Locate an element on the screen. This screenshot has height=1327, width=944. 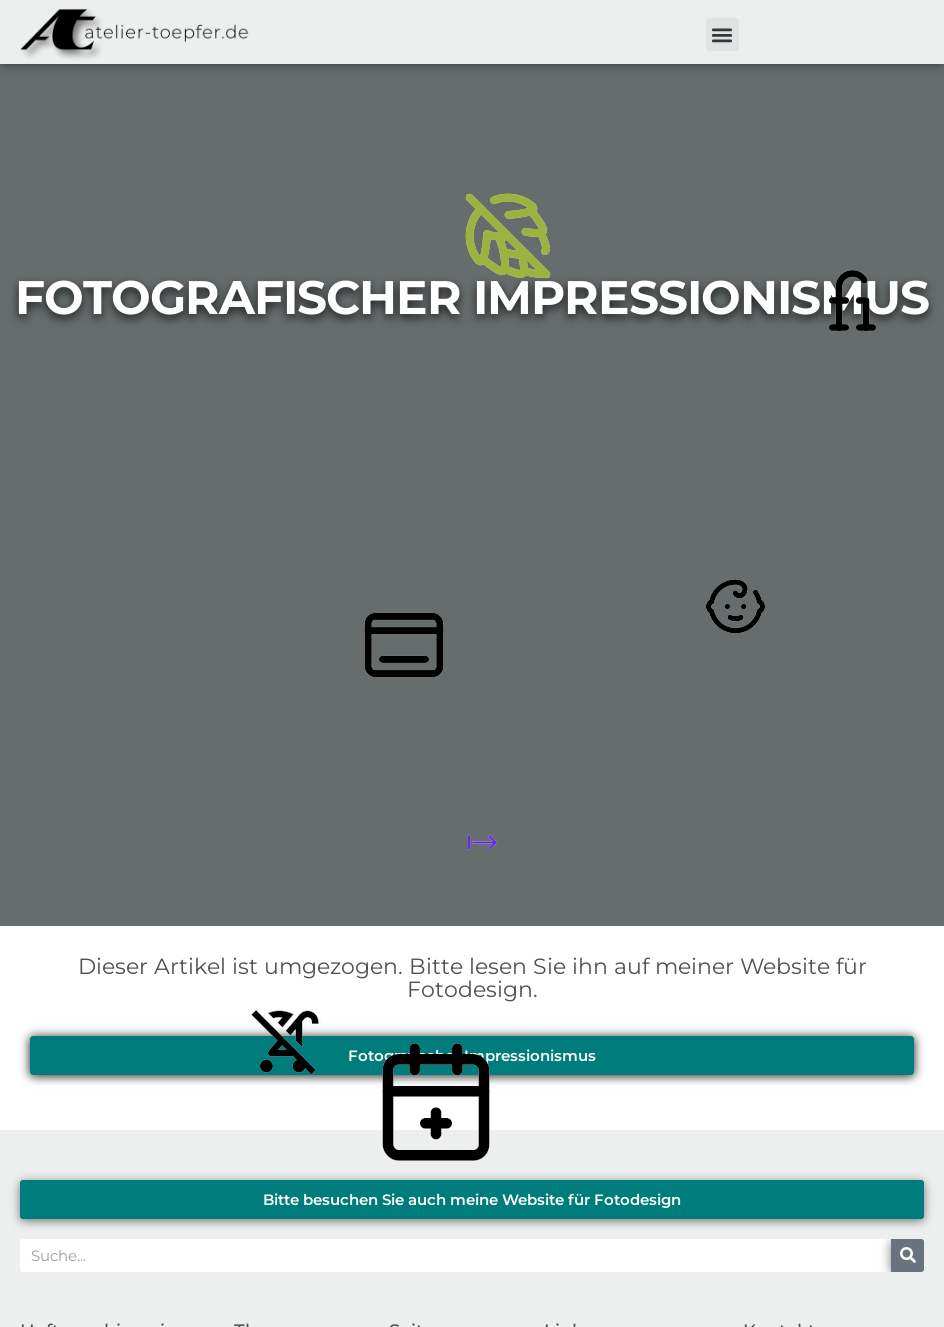
indicates strollers are not permitted in this area is located at coordinates (286, 1040).